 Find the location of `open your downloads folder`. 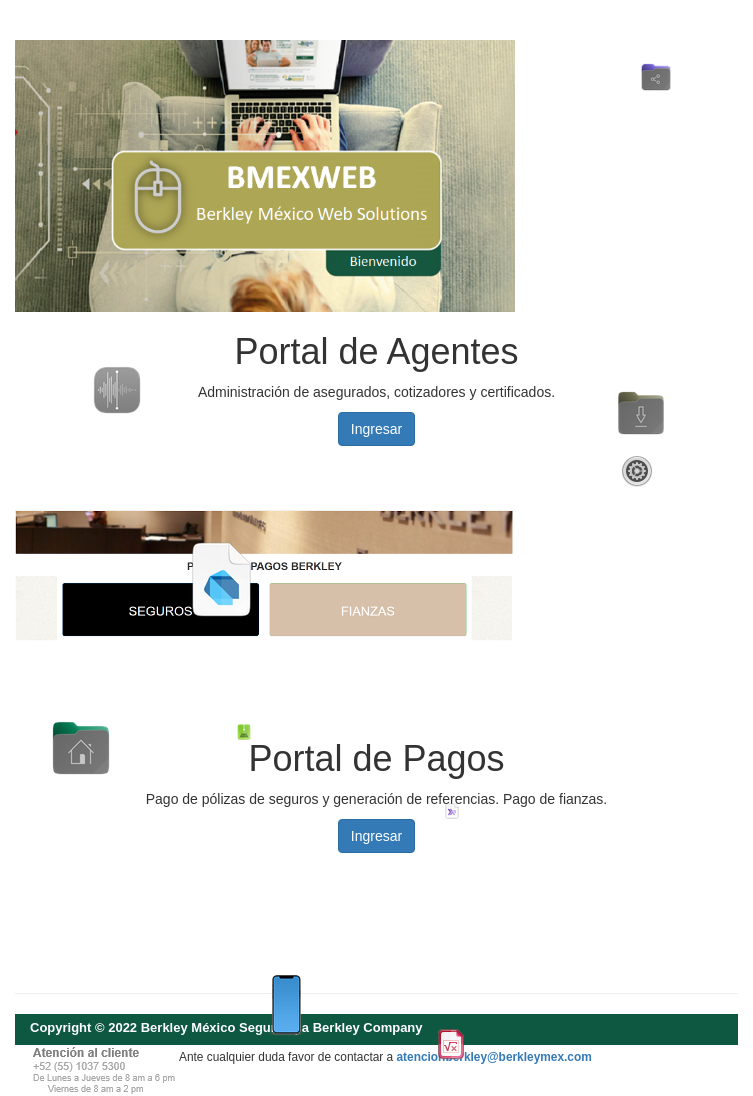

open your downloads folder is located at coordinates (641, 413).